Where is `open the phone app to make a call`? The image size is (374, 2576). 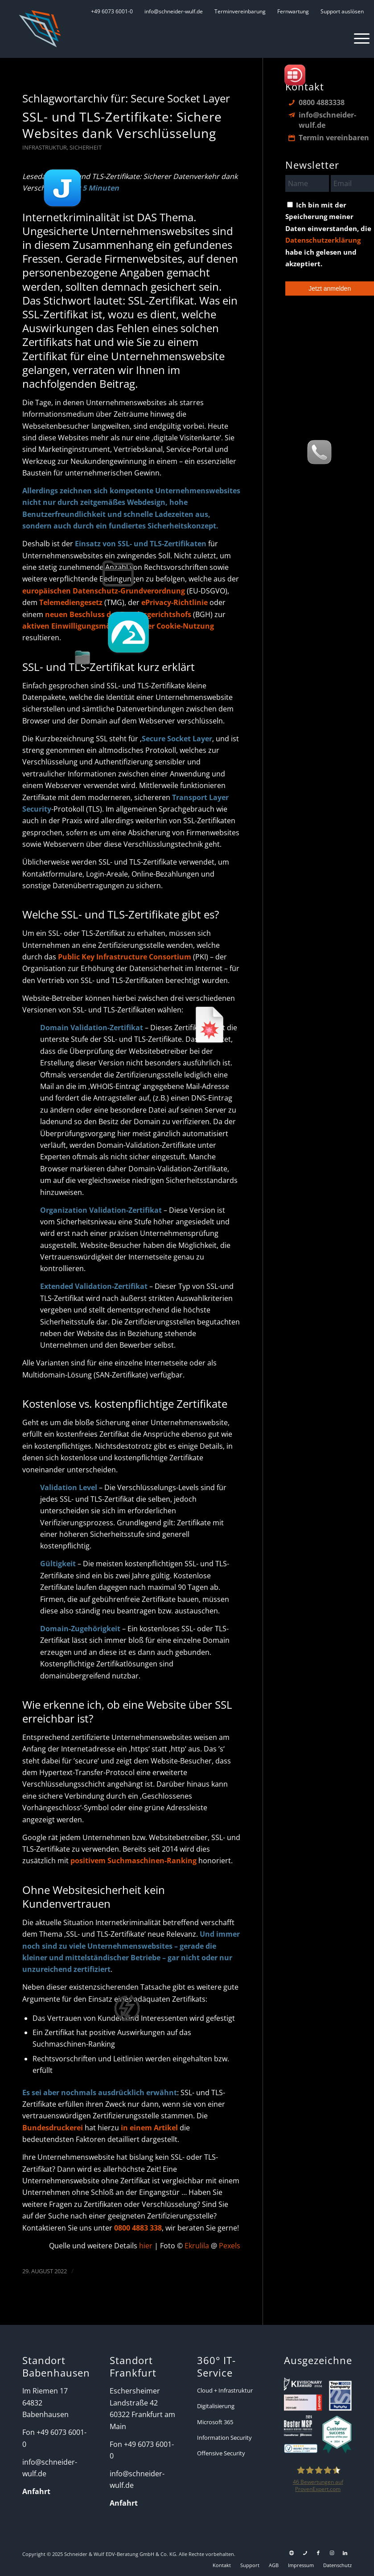
open the phone app to make a call is located at coordinates (319, 452).